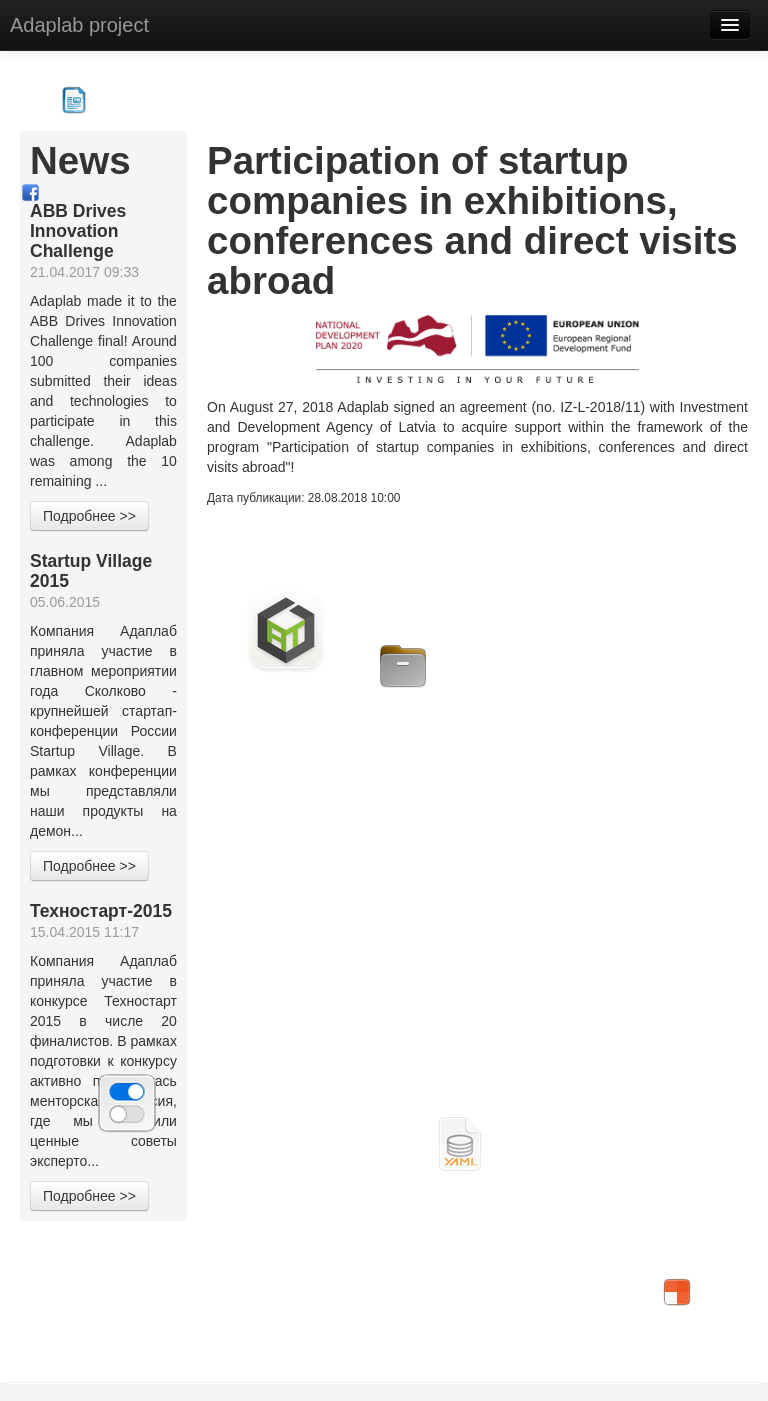 The height and width of the screenshot is (1401, 768). I want to click on open system settings or preferences, so click(127, 1103).